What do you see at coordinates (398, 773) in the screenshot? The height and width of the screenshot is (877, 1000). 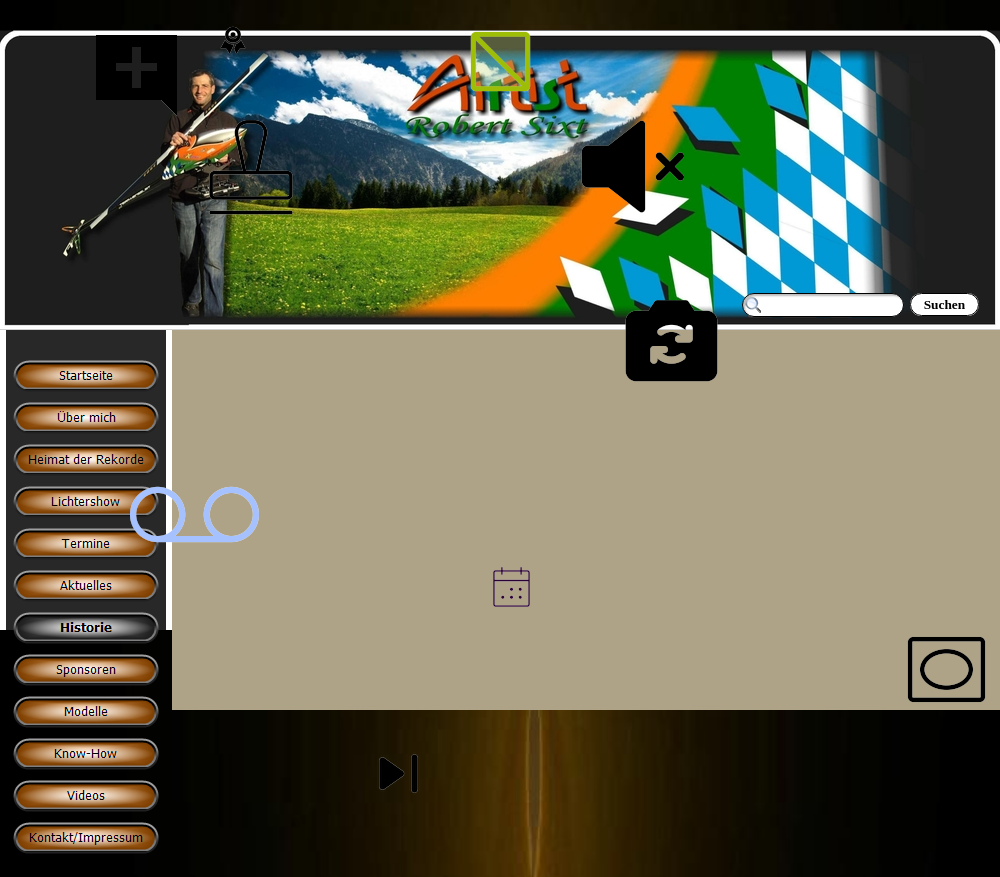 I see `skip to the next track or video` at bounding box center [398, 773].